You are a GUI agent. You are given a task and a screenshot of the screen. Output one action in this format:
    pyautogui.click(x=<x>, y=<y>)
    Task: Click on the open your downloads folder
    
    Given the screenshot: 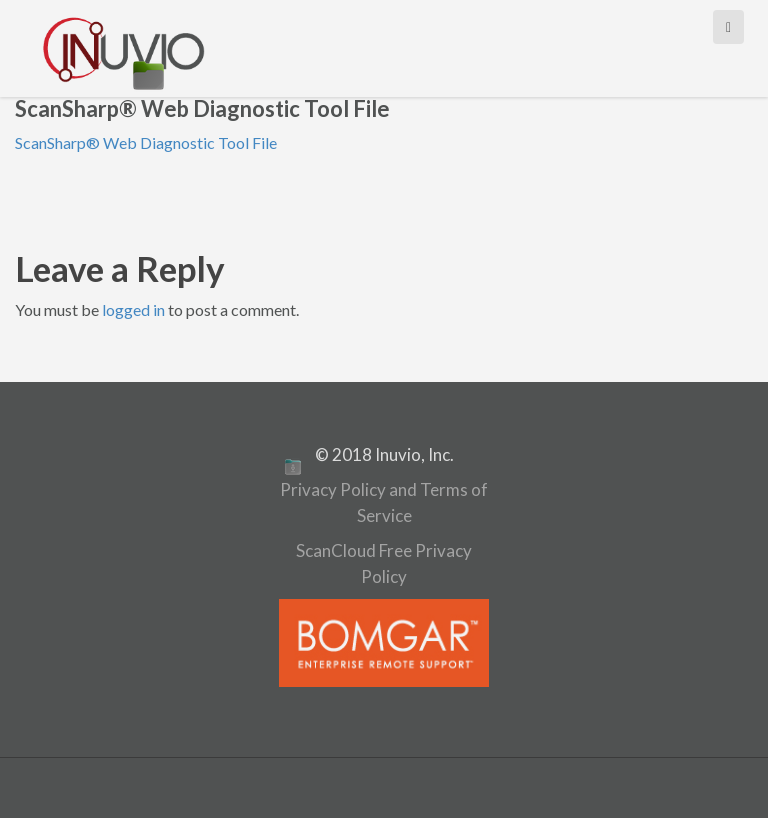 What is the action you would take?
    pyautogui.click(x=293, y=467)
    